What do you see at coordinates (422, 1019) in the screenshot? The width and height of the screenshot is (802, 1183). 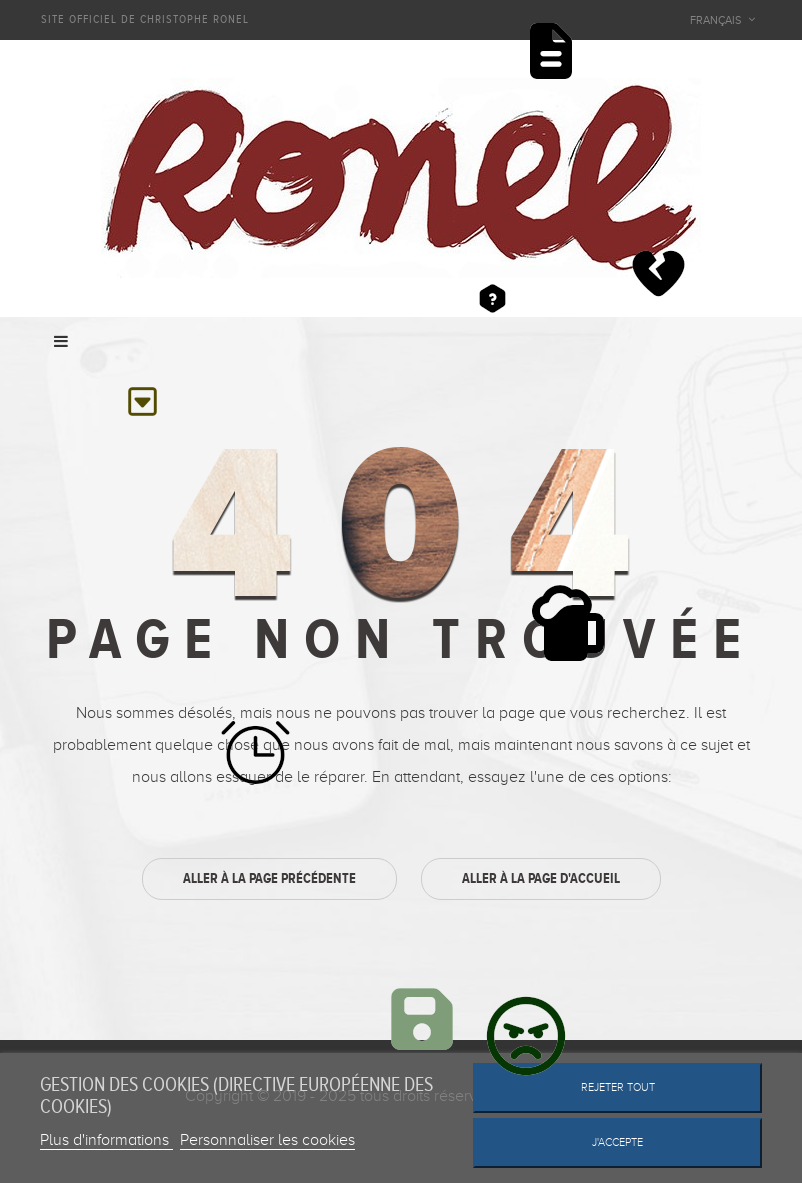 I see `save current file or document` at bounding box center [422, 1019].